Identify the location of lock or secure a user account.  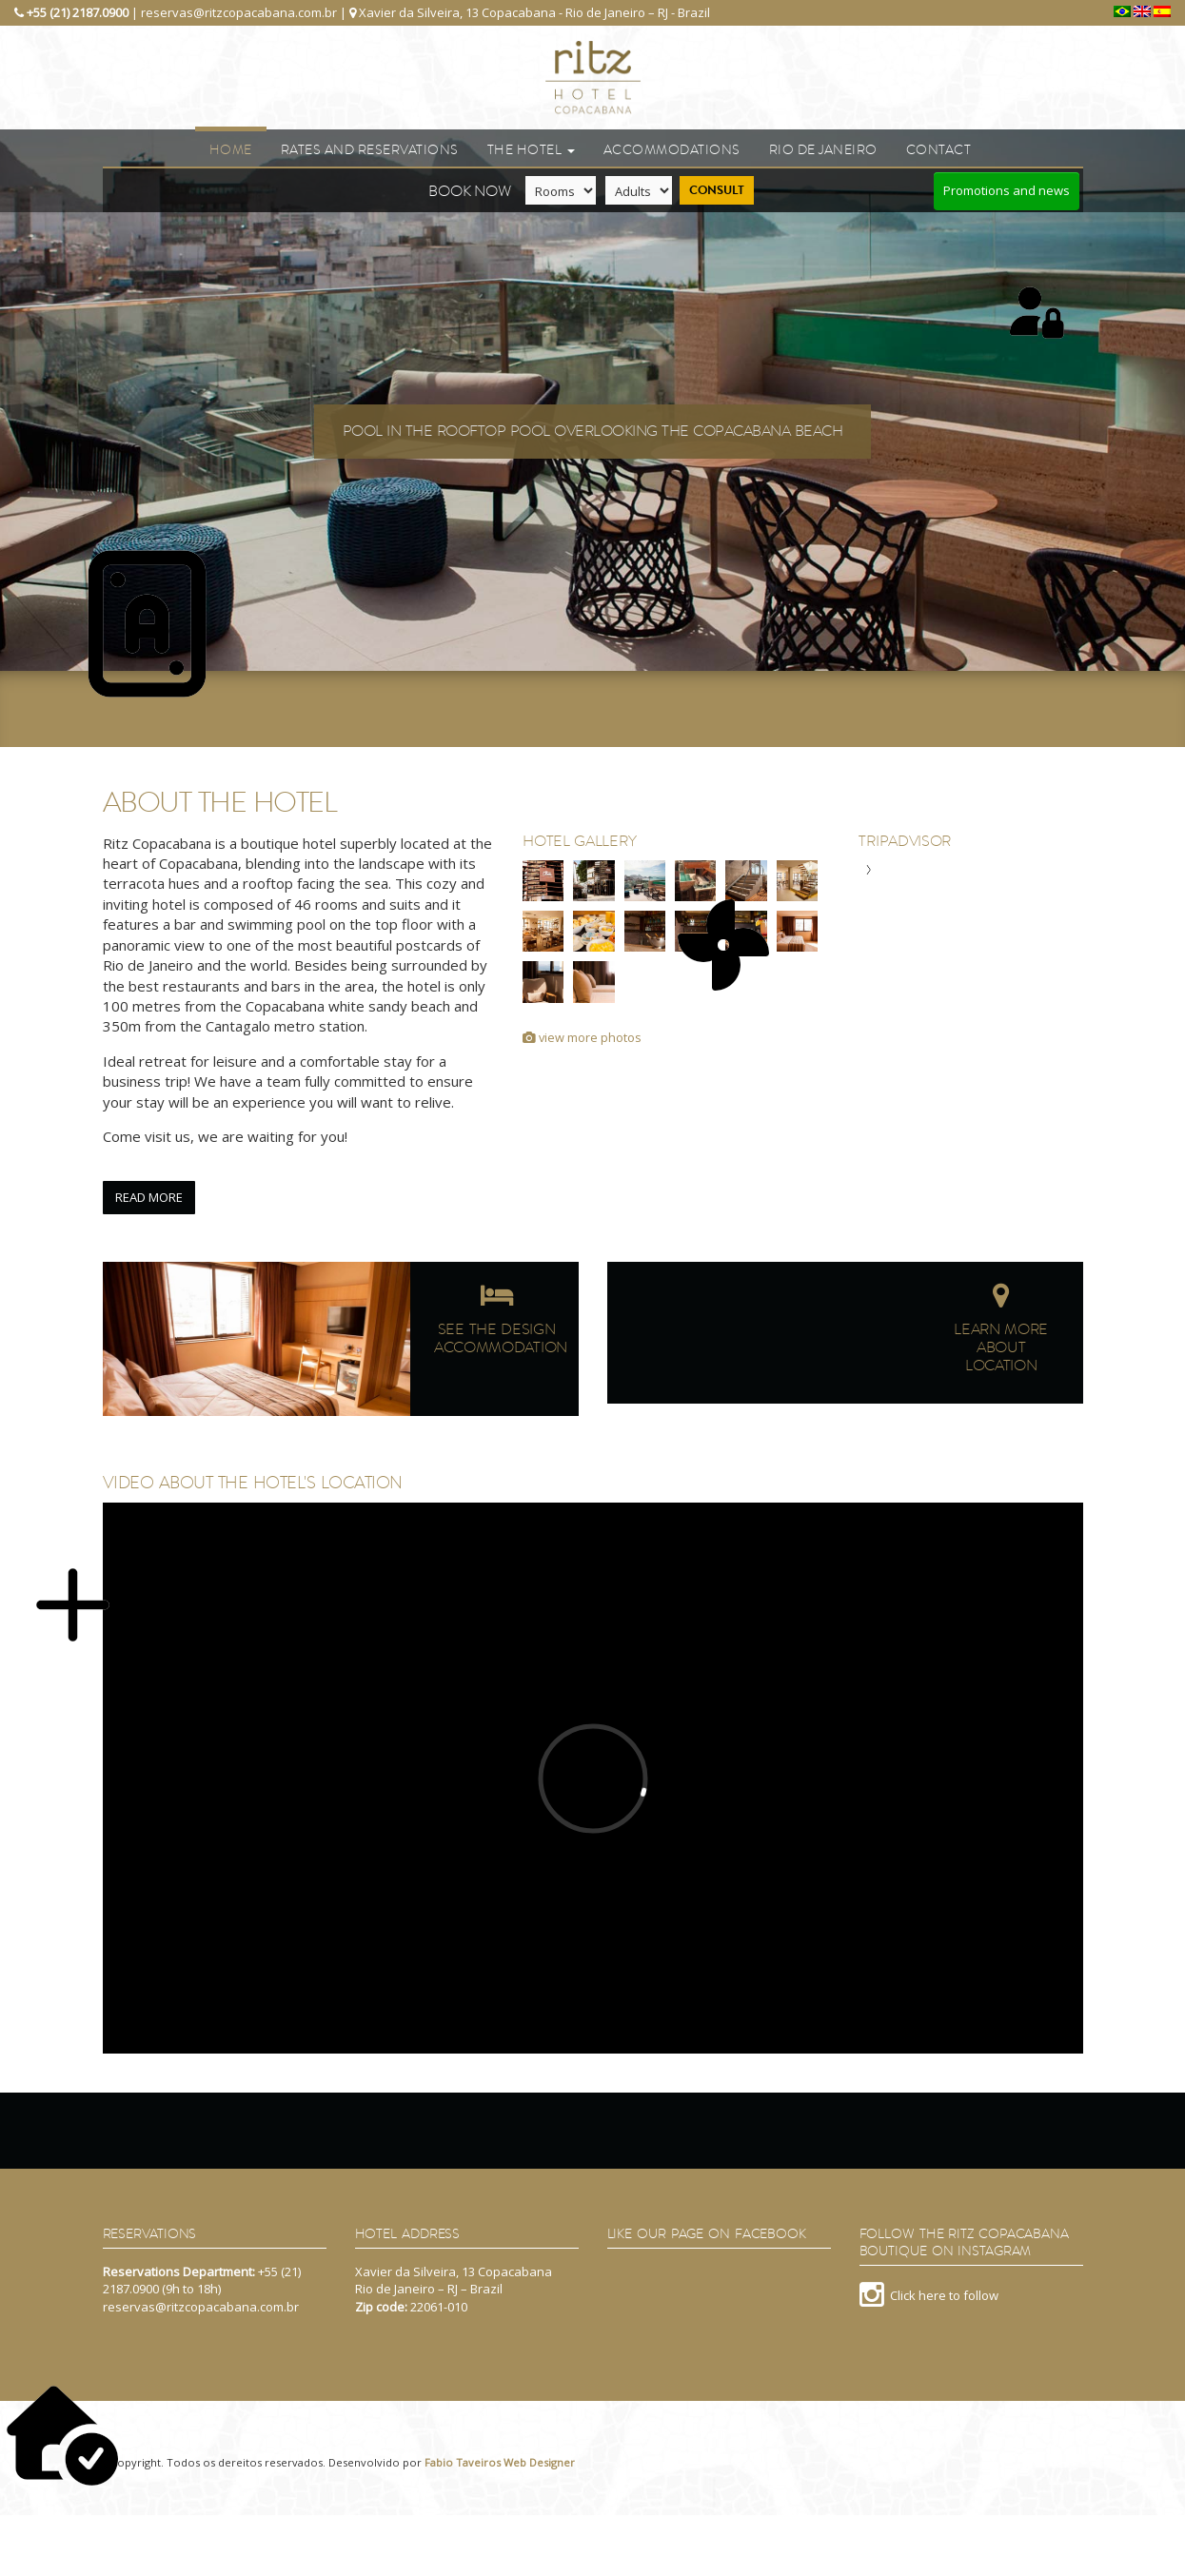
(1036, 310).